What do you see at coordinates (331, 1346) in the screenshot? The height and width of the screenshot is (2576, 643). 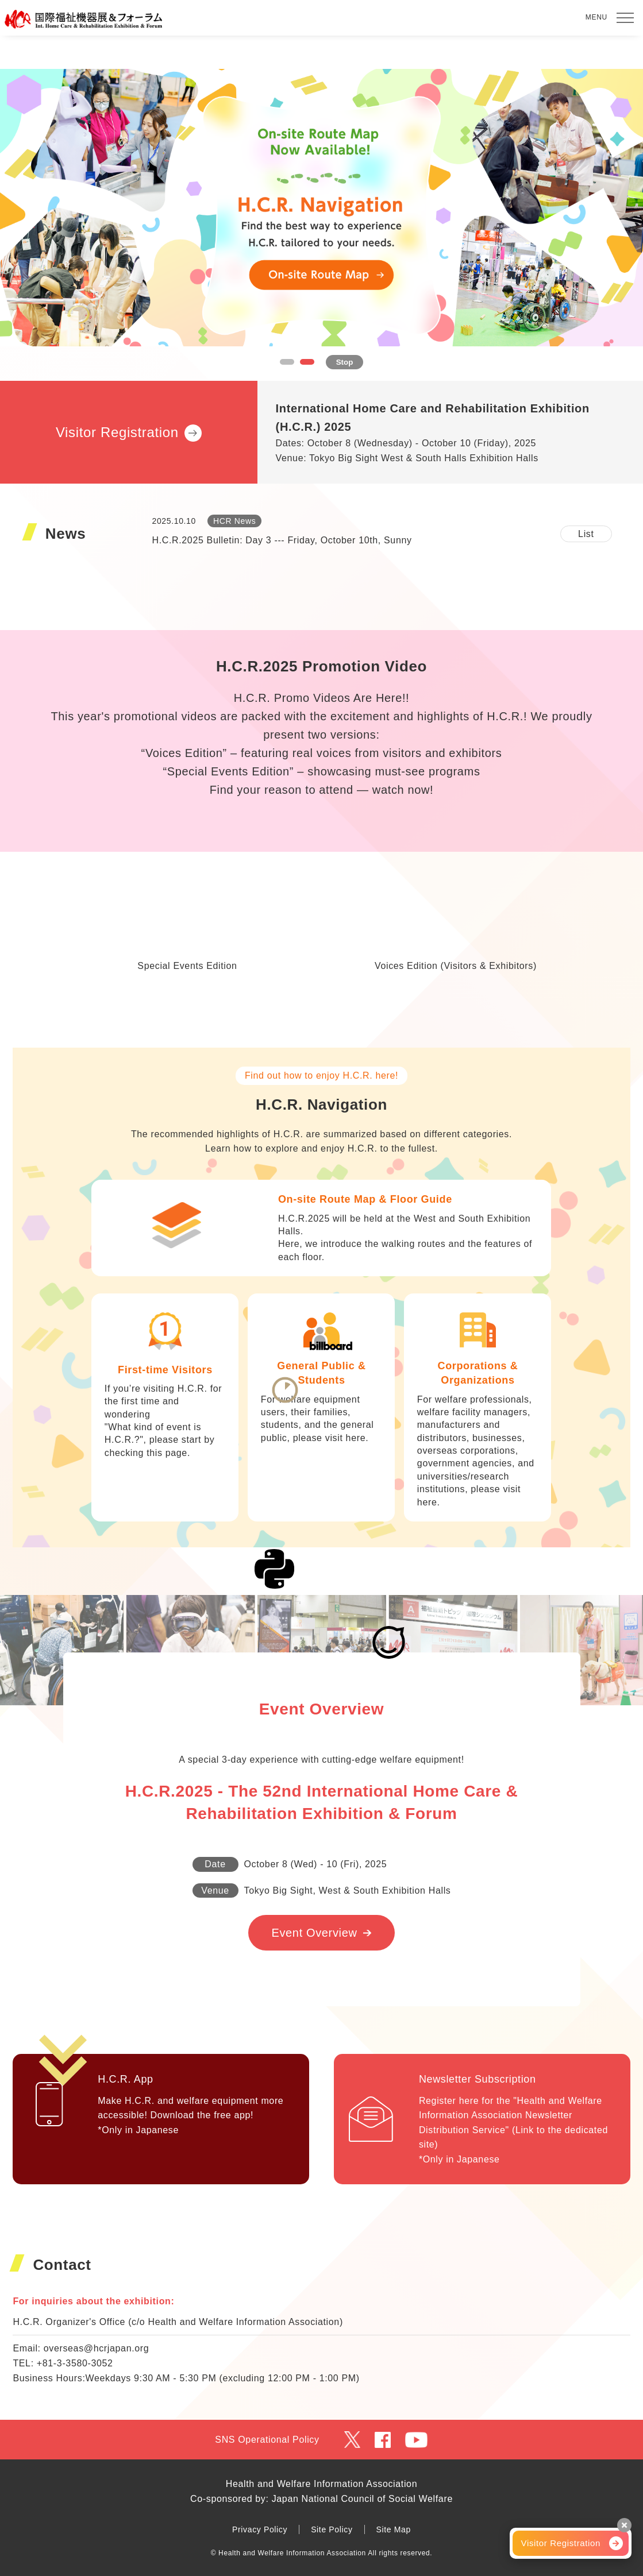 I see `Billboard music charts and news` at bounding box center [331, 1346].